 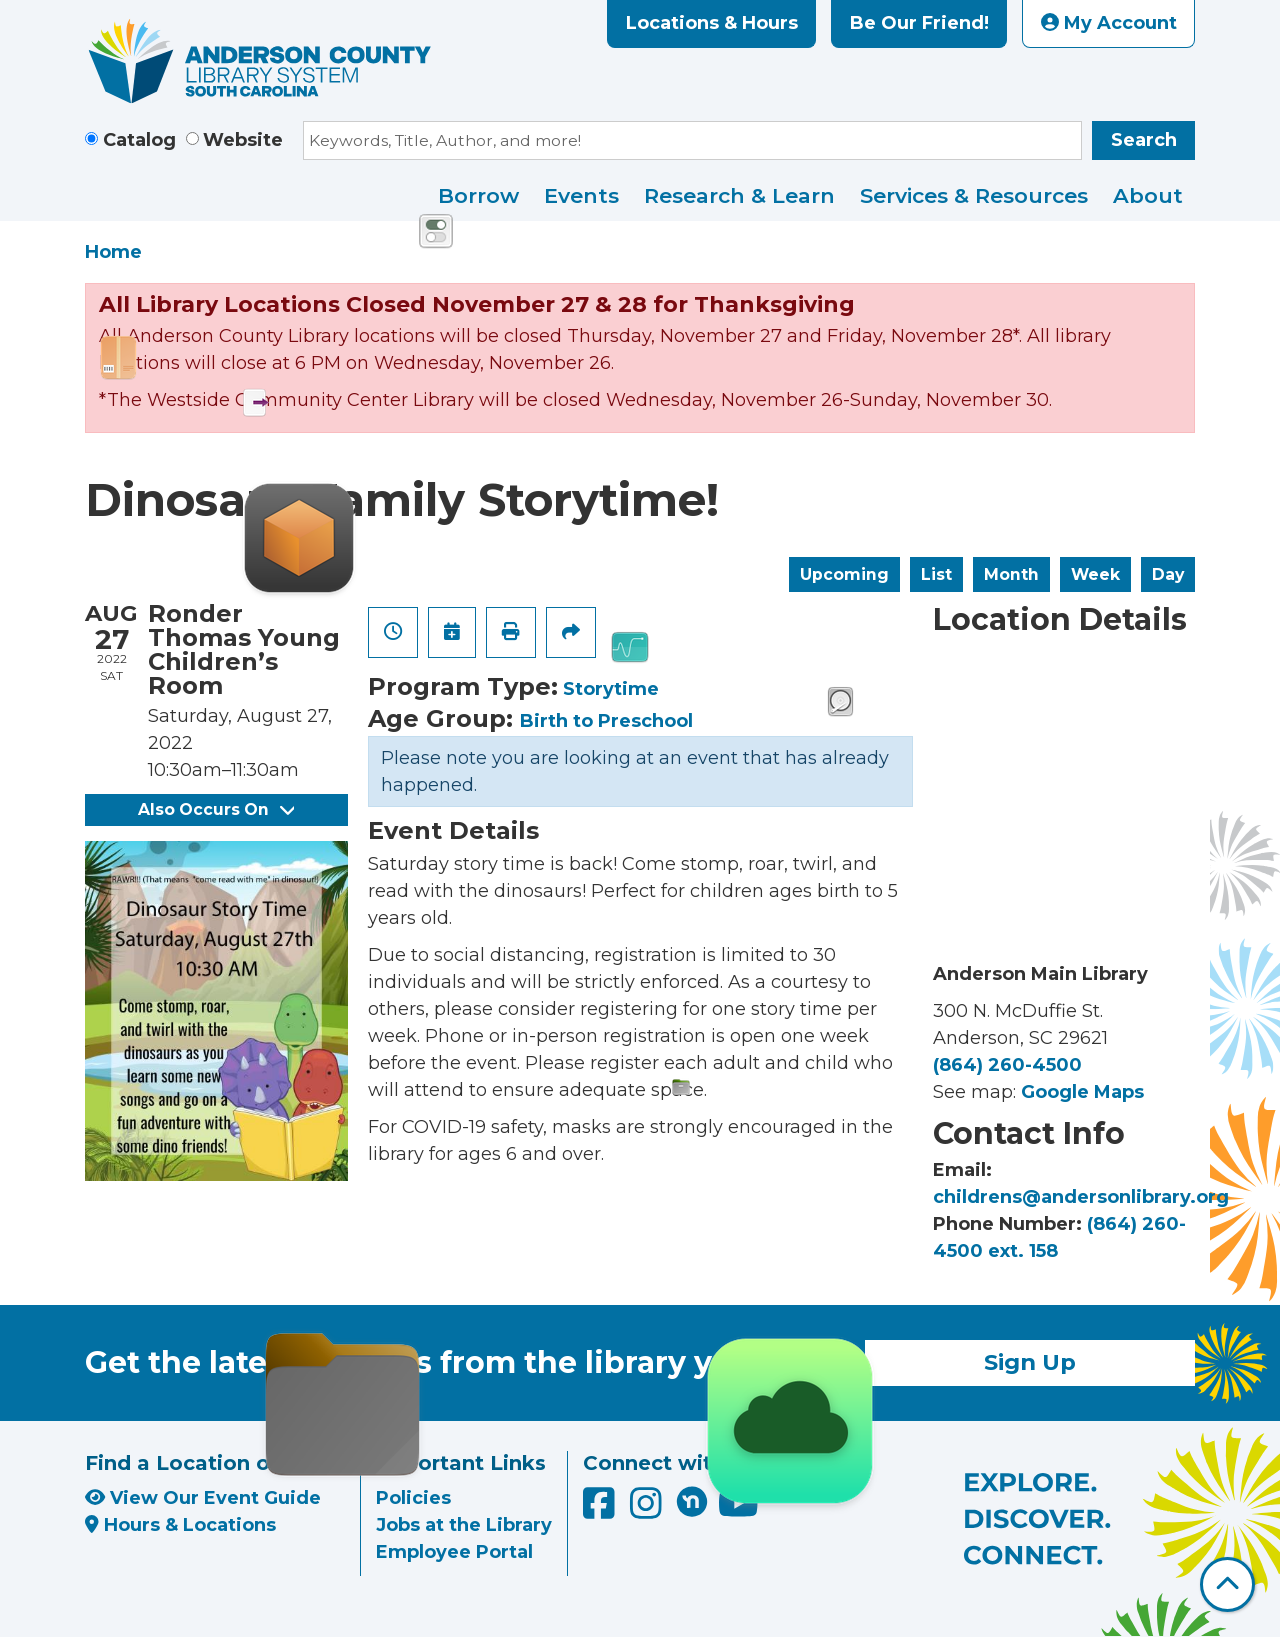 What do you see at coordinates (254, 402) in the screenshot?
I see `export document to another location or format` at bounding box center [254, 402].